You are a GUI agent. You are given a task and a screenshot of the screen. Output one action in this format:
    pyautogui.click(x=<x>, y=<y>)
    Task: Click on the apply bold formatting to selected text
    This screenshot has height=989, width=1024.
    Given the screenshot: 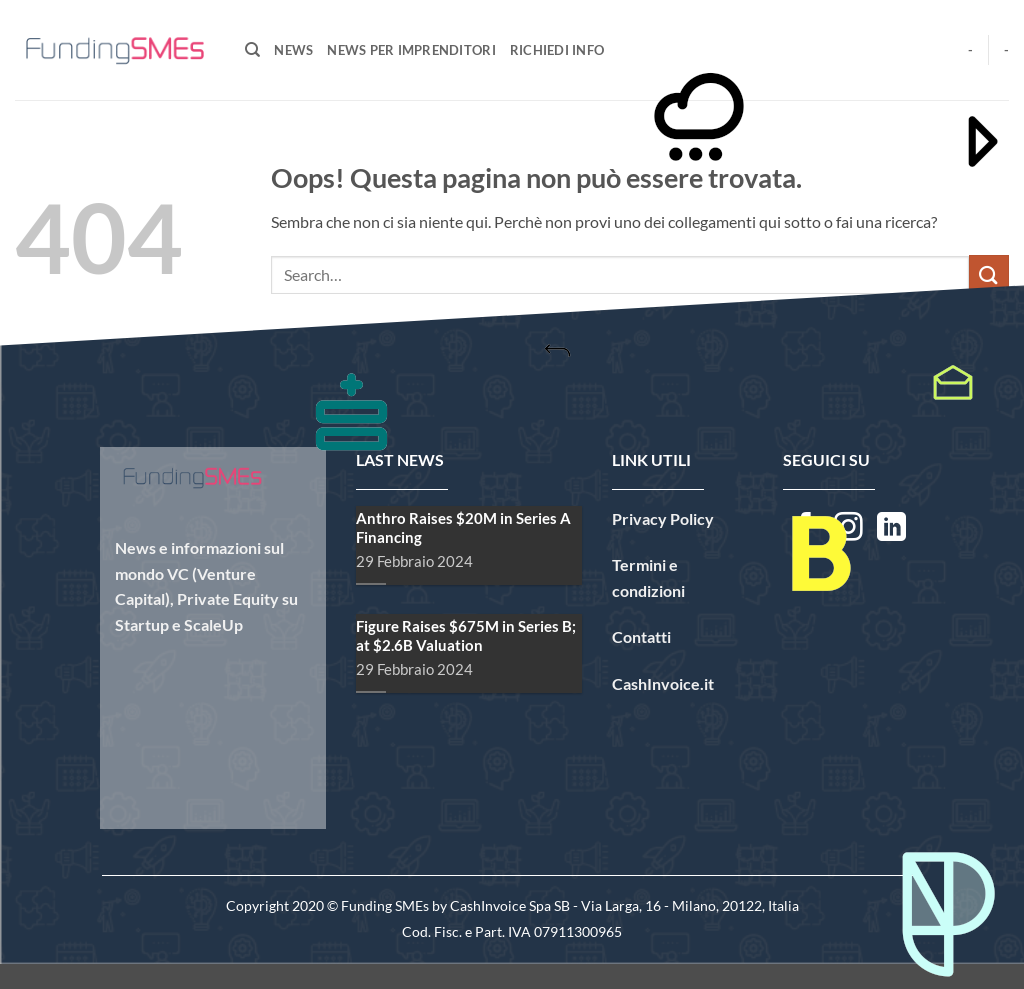 What is the action you would take?
    pyautogui.click(x=821, y=553)
    